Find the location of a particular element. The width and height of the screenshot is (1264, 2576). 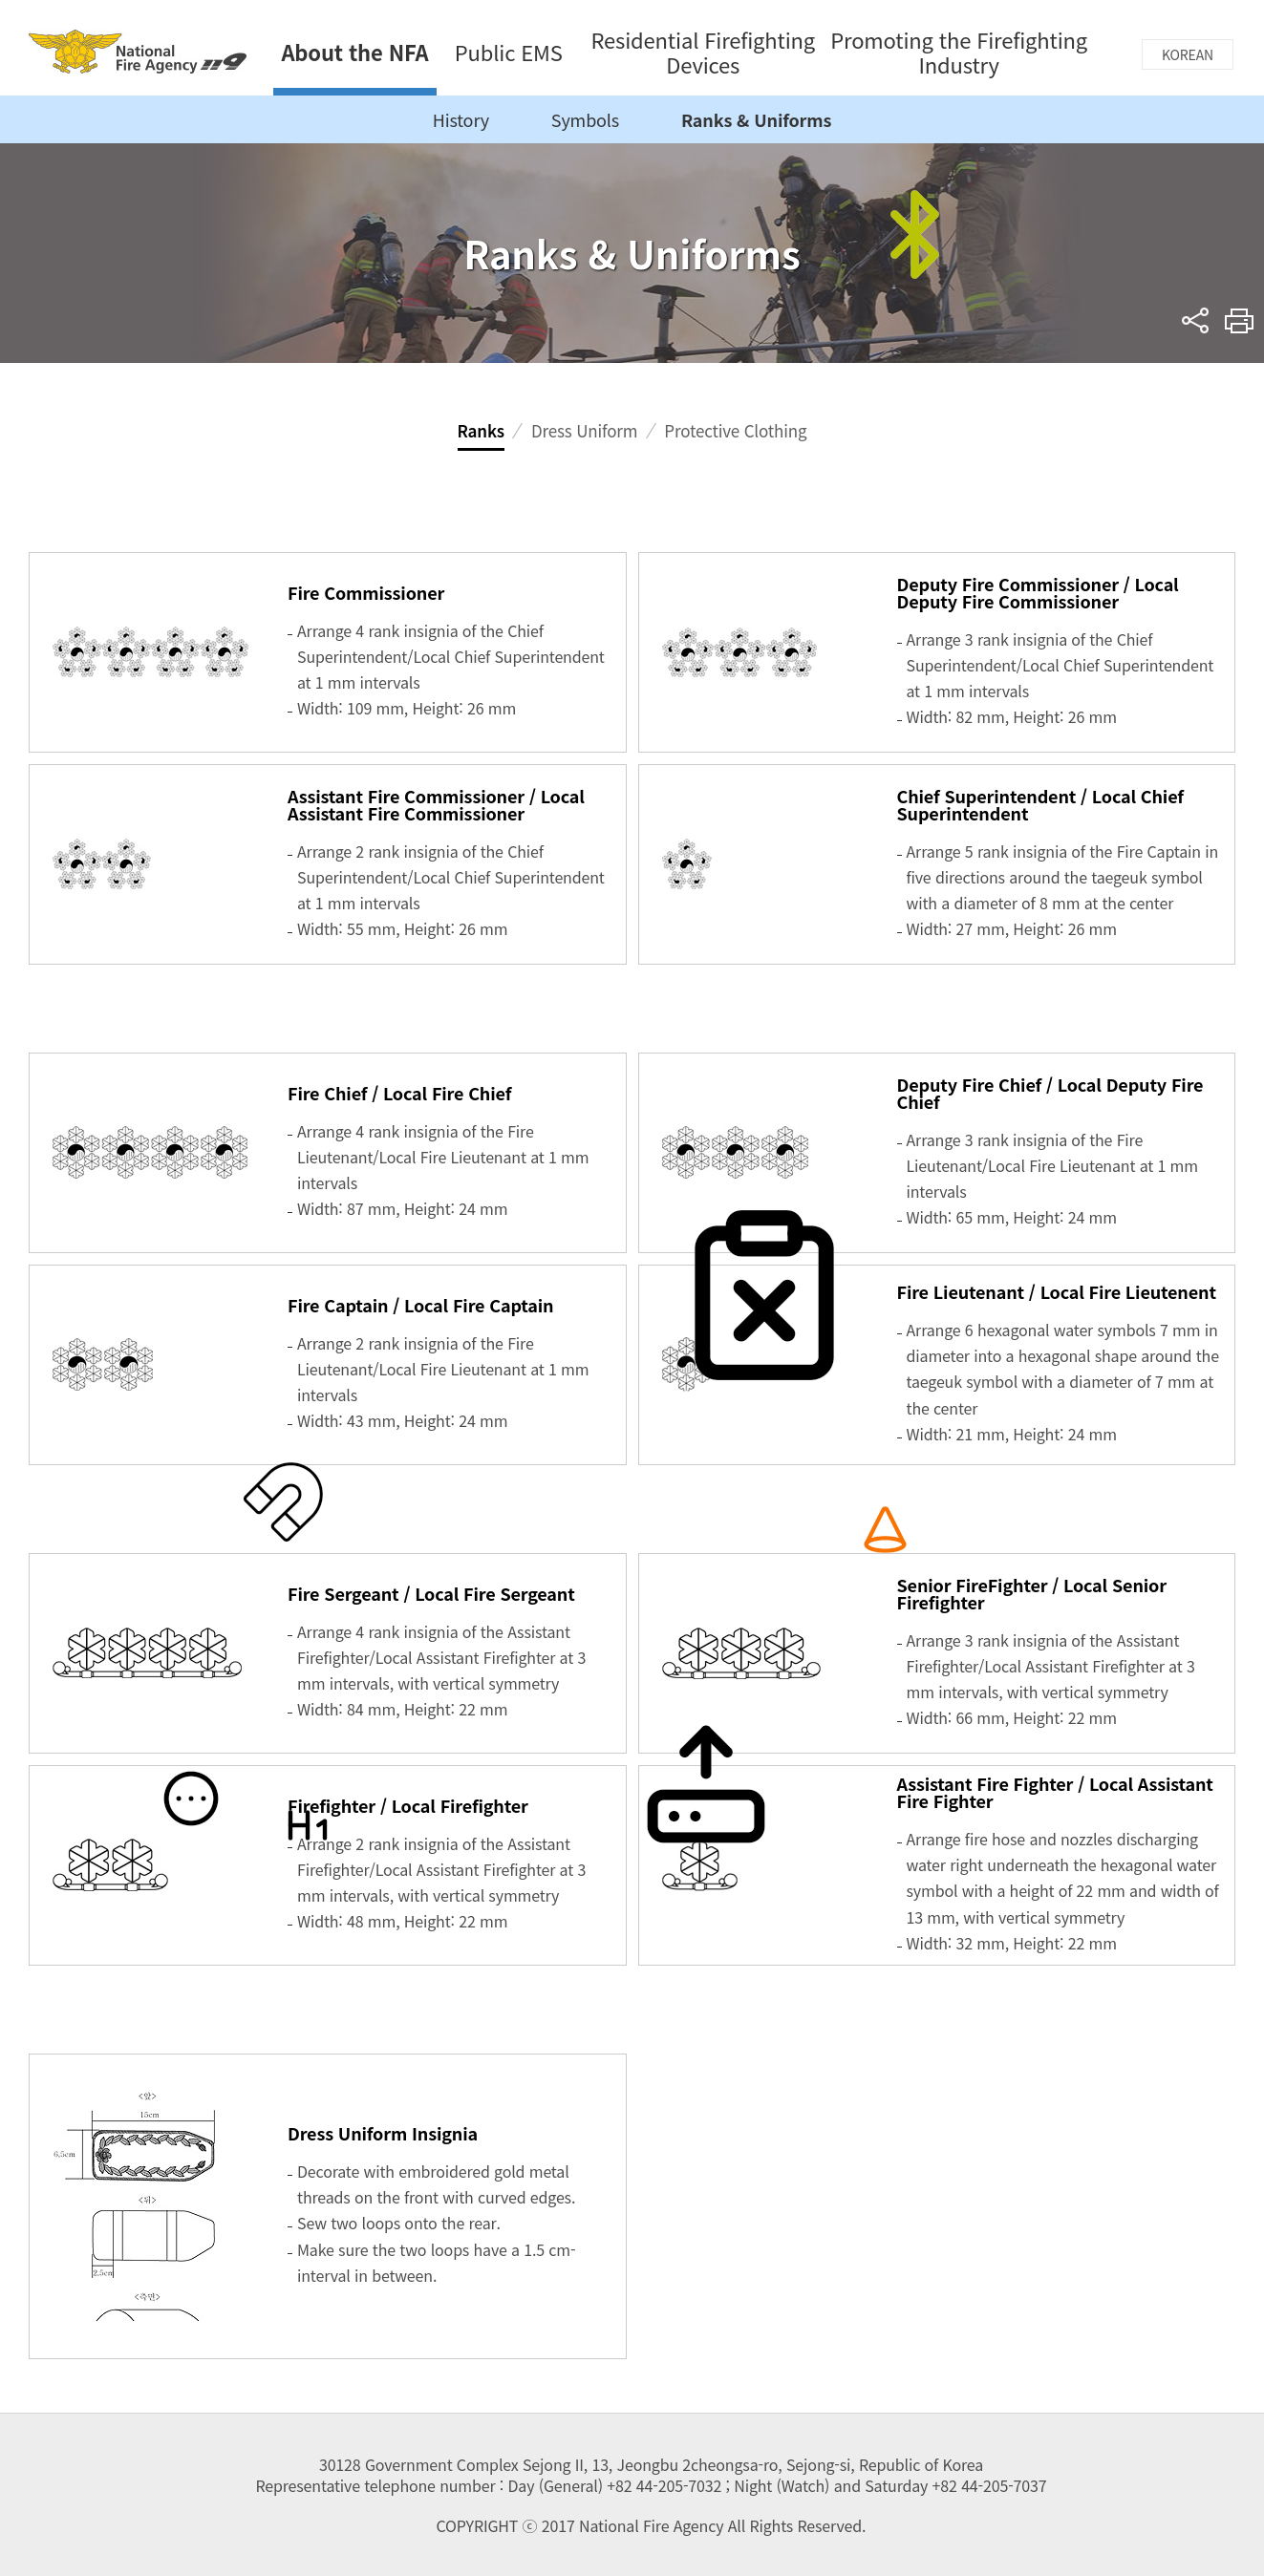

format text as a level 1 heading is located at coordinates (308, 1825).